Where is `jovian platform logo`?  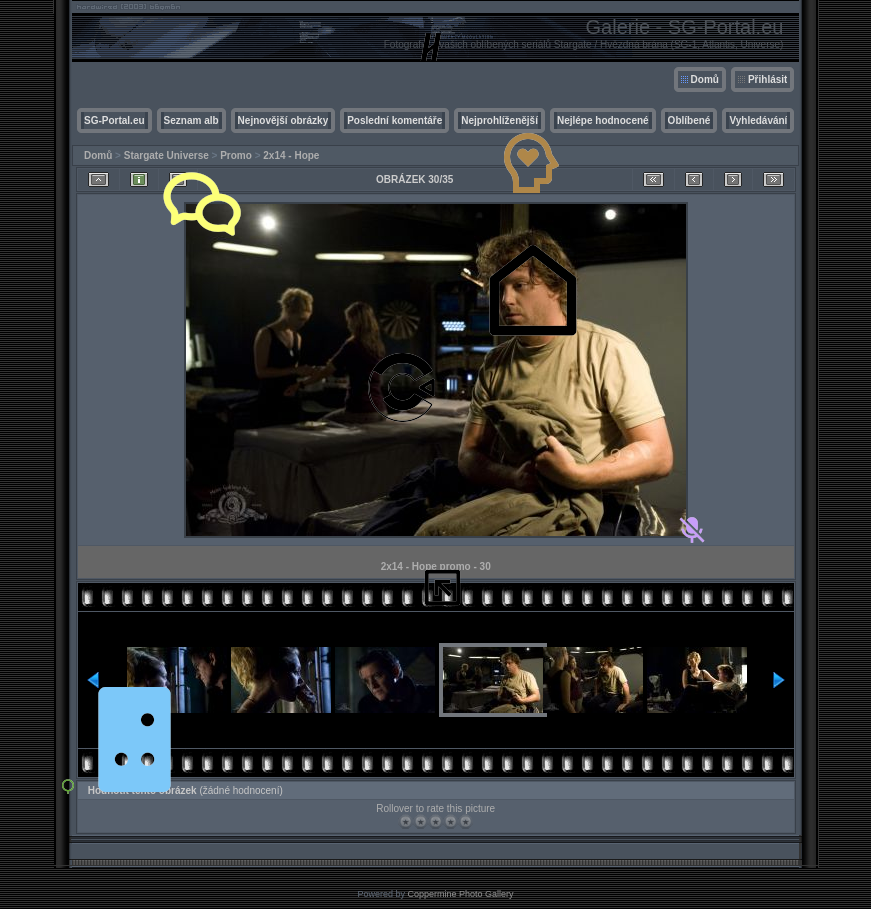 jovian platform logo is located at coordinates (134, 739).